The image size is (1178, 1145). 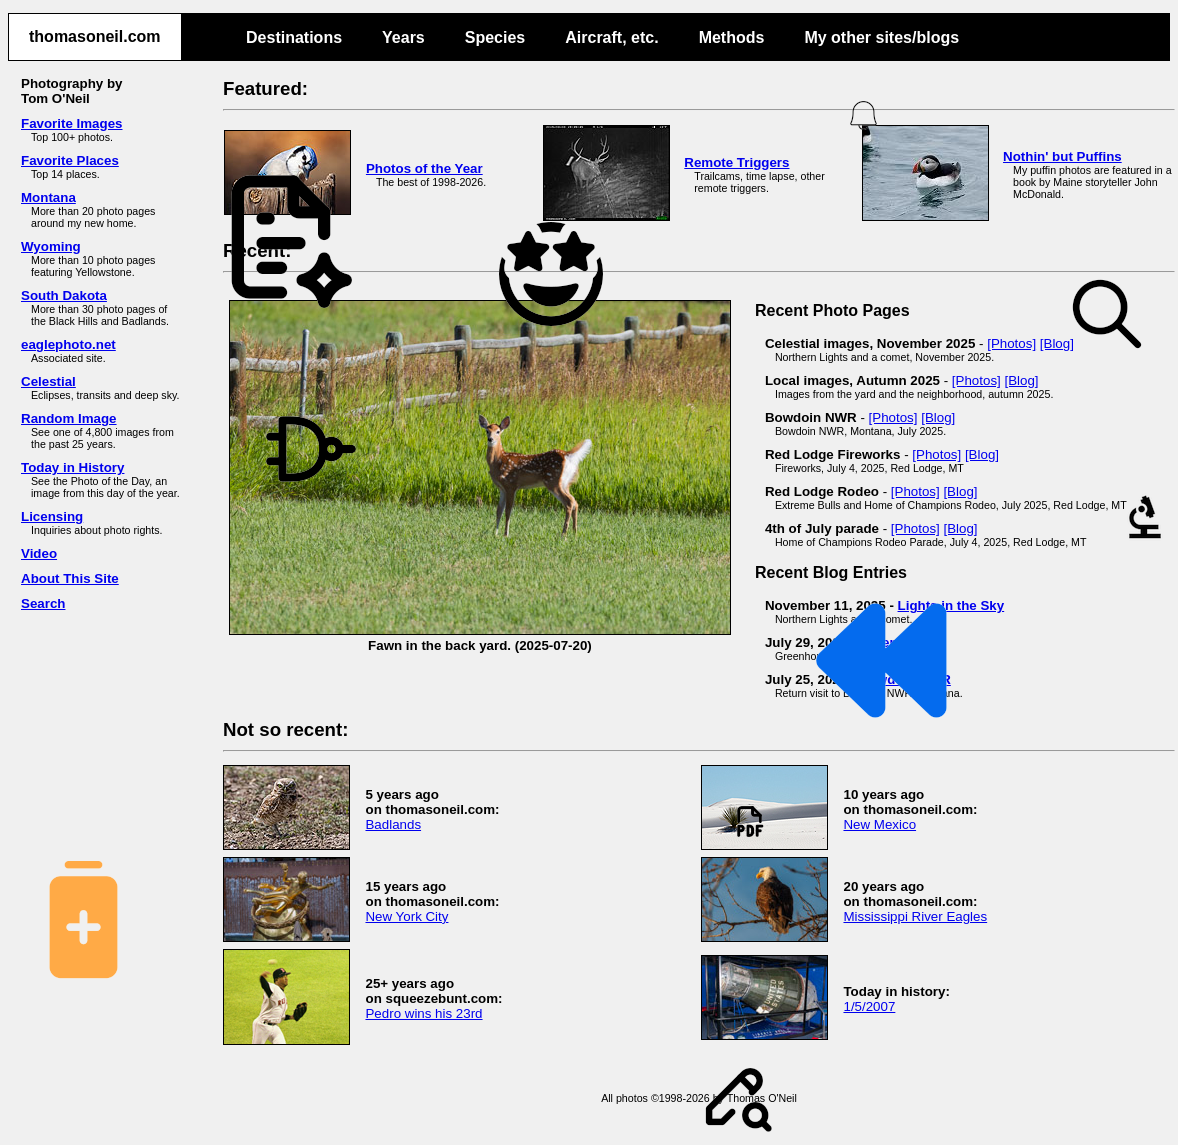 What do you see at coordinates (735, 1095) in the screenshot?
I see `search through edits or revisions` at bounding box center [735, 1095].